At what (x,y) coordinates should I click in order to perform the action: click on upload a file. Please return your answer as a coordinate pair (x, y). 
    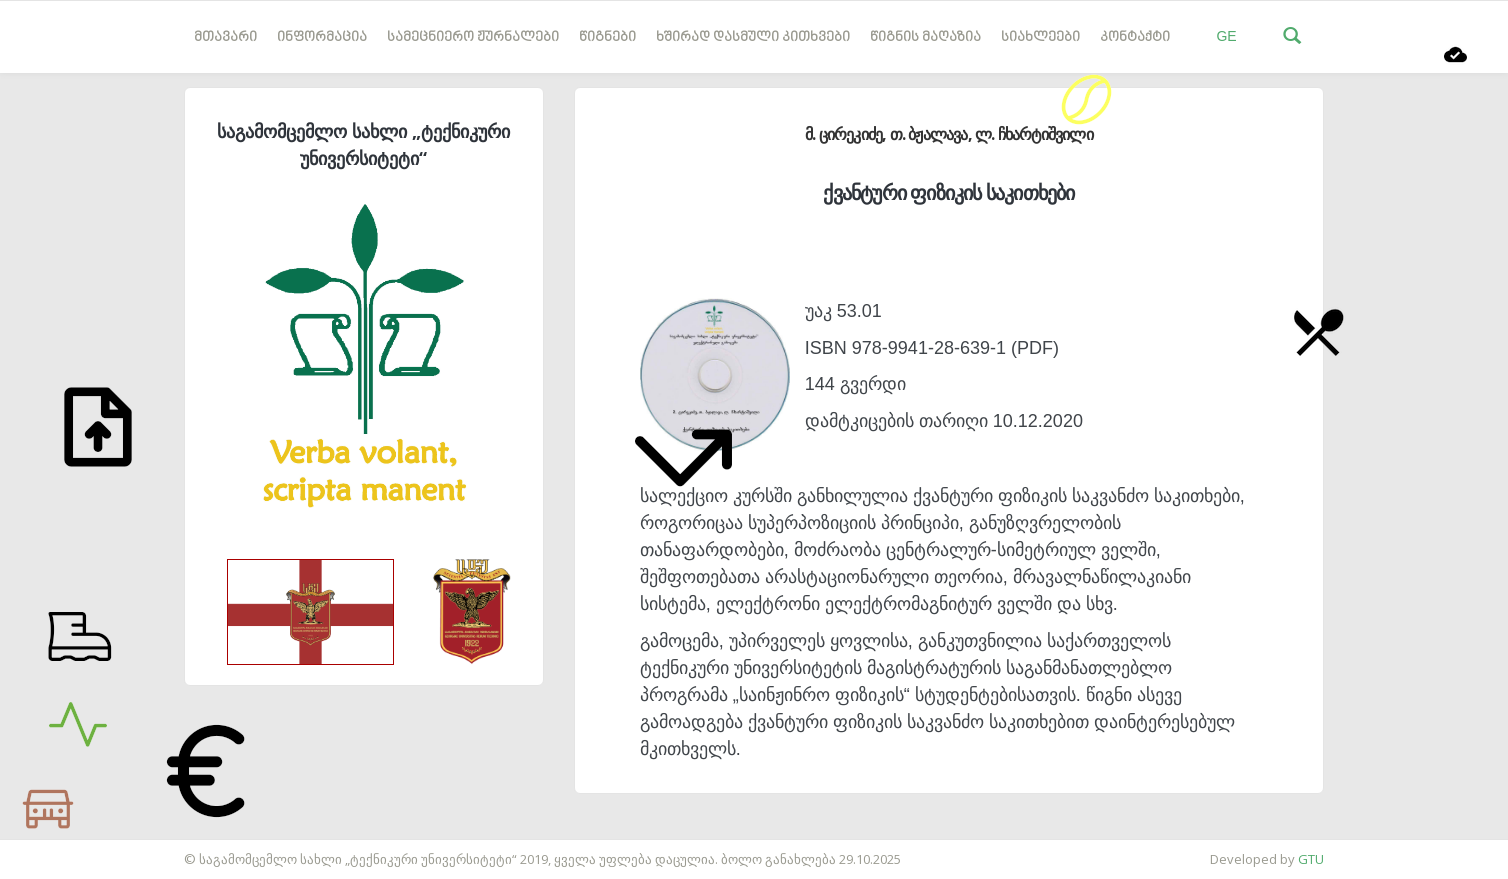
    Looking at the image, I should click on (98, 427).